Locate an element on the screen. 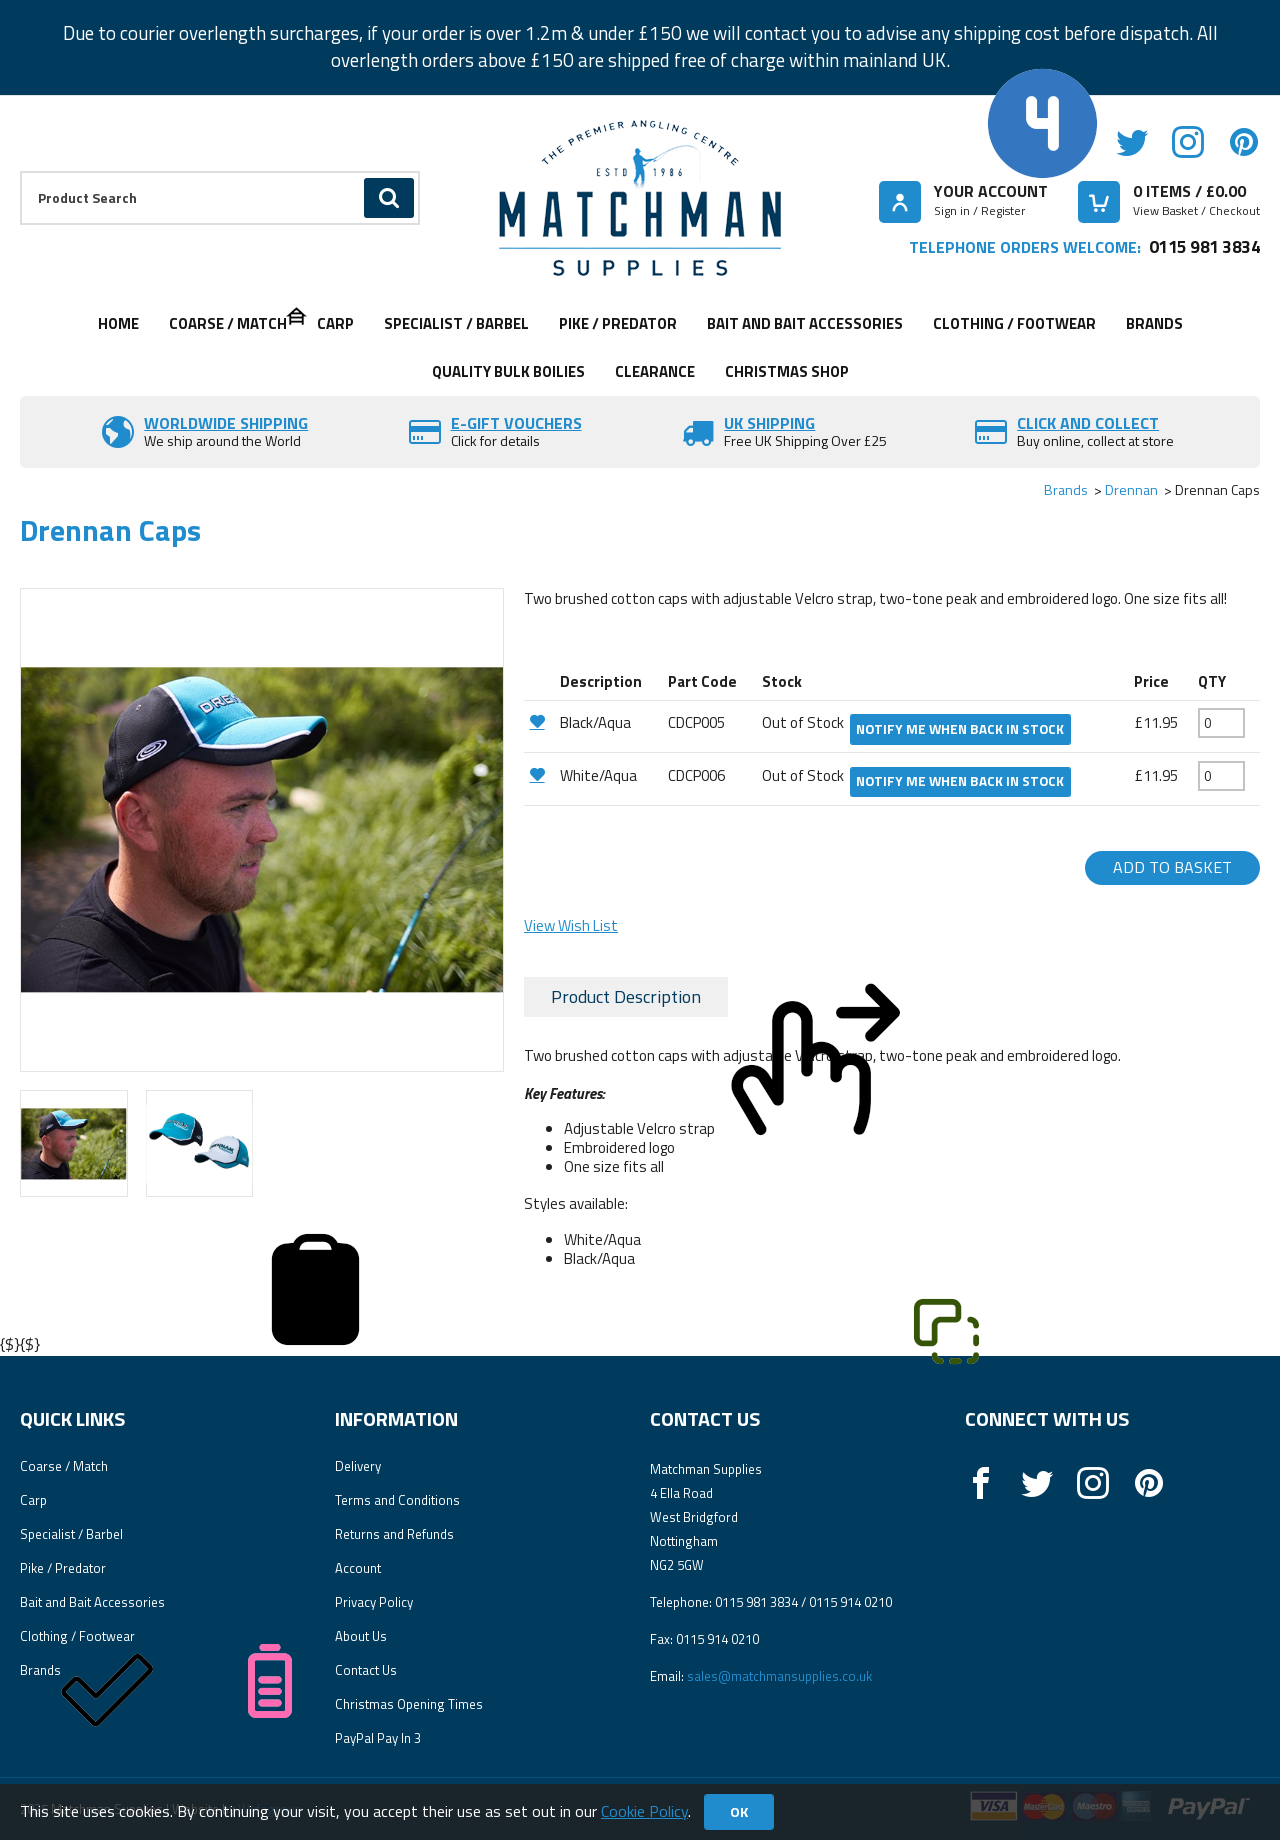  indicates step 4 in a multi-step process is located at coordinates (1042, 123).